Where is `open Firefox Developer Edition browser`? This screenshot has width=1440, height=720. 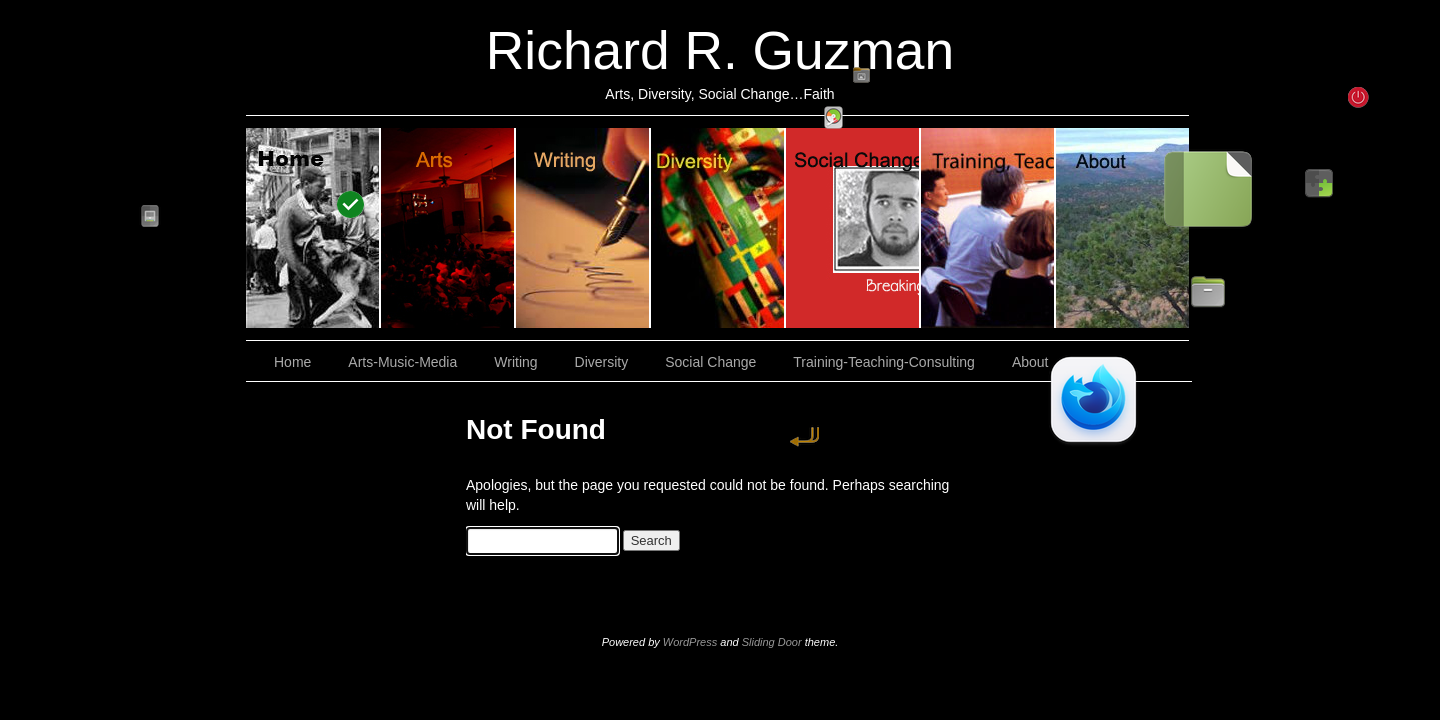
open Firefox Developer Edition browser is located at coordinates (1093, 399).